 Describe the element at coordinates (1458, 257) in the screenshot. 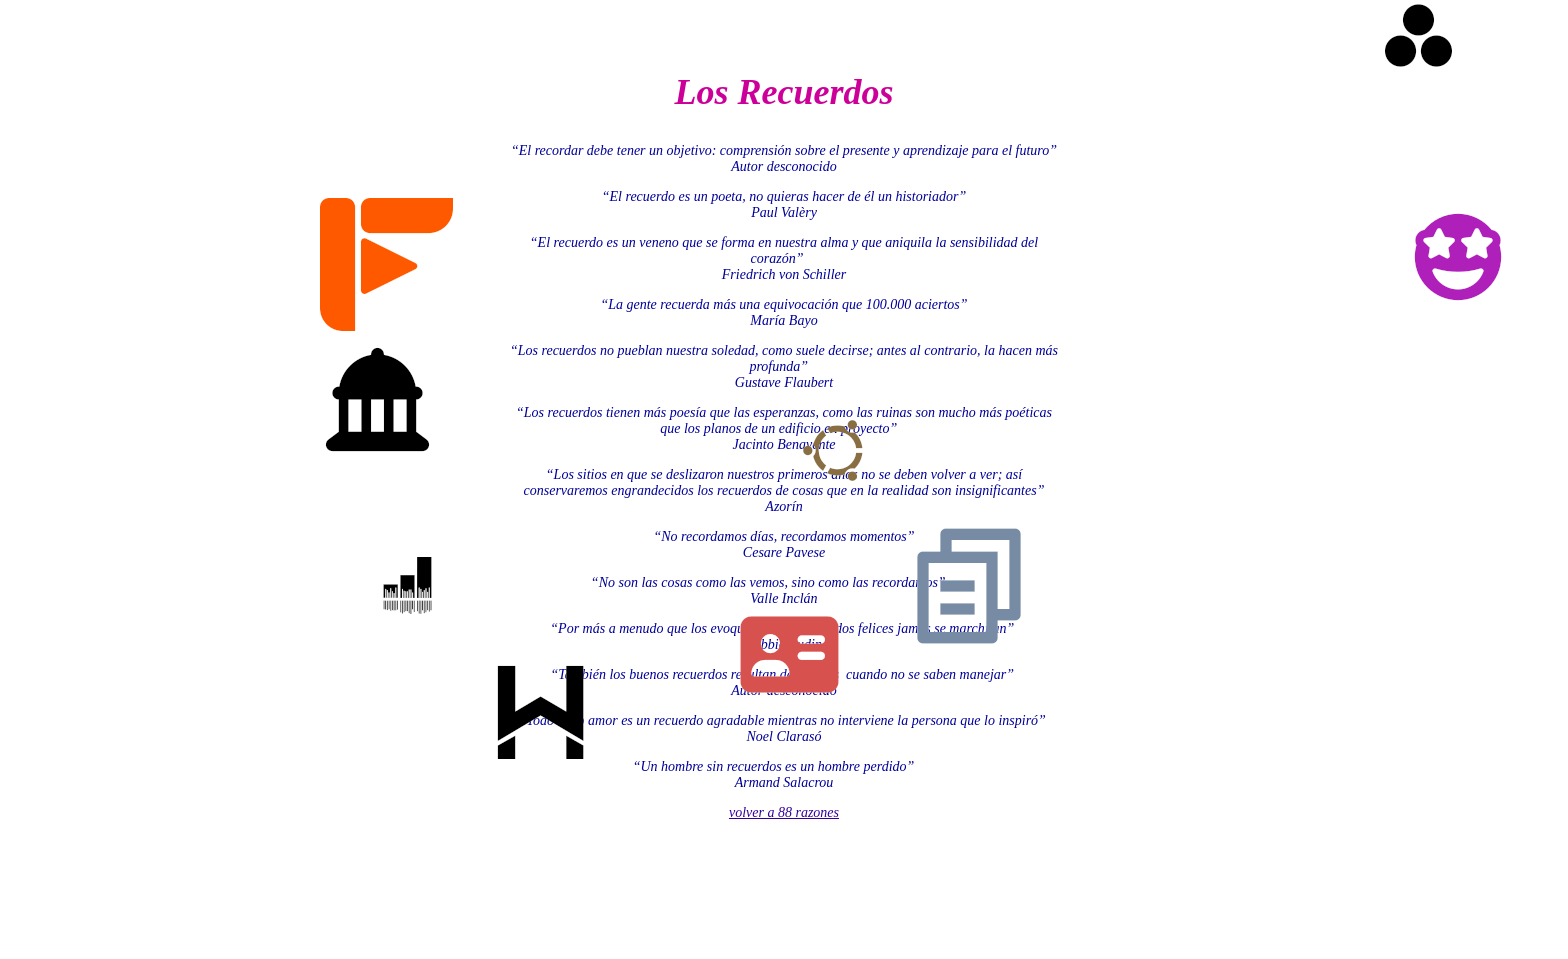

I see `rate something as excellent or 5 stars` at that location.